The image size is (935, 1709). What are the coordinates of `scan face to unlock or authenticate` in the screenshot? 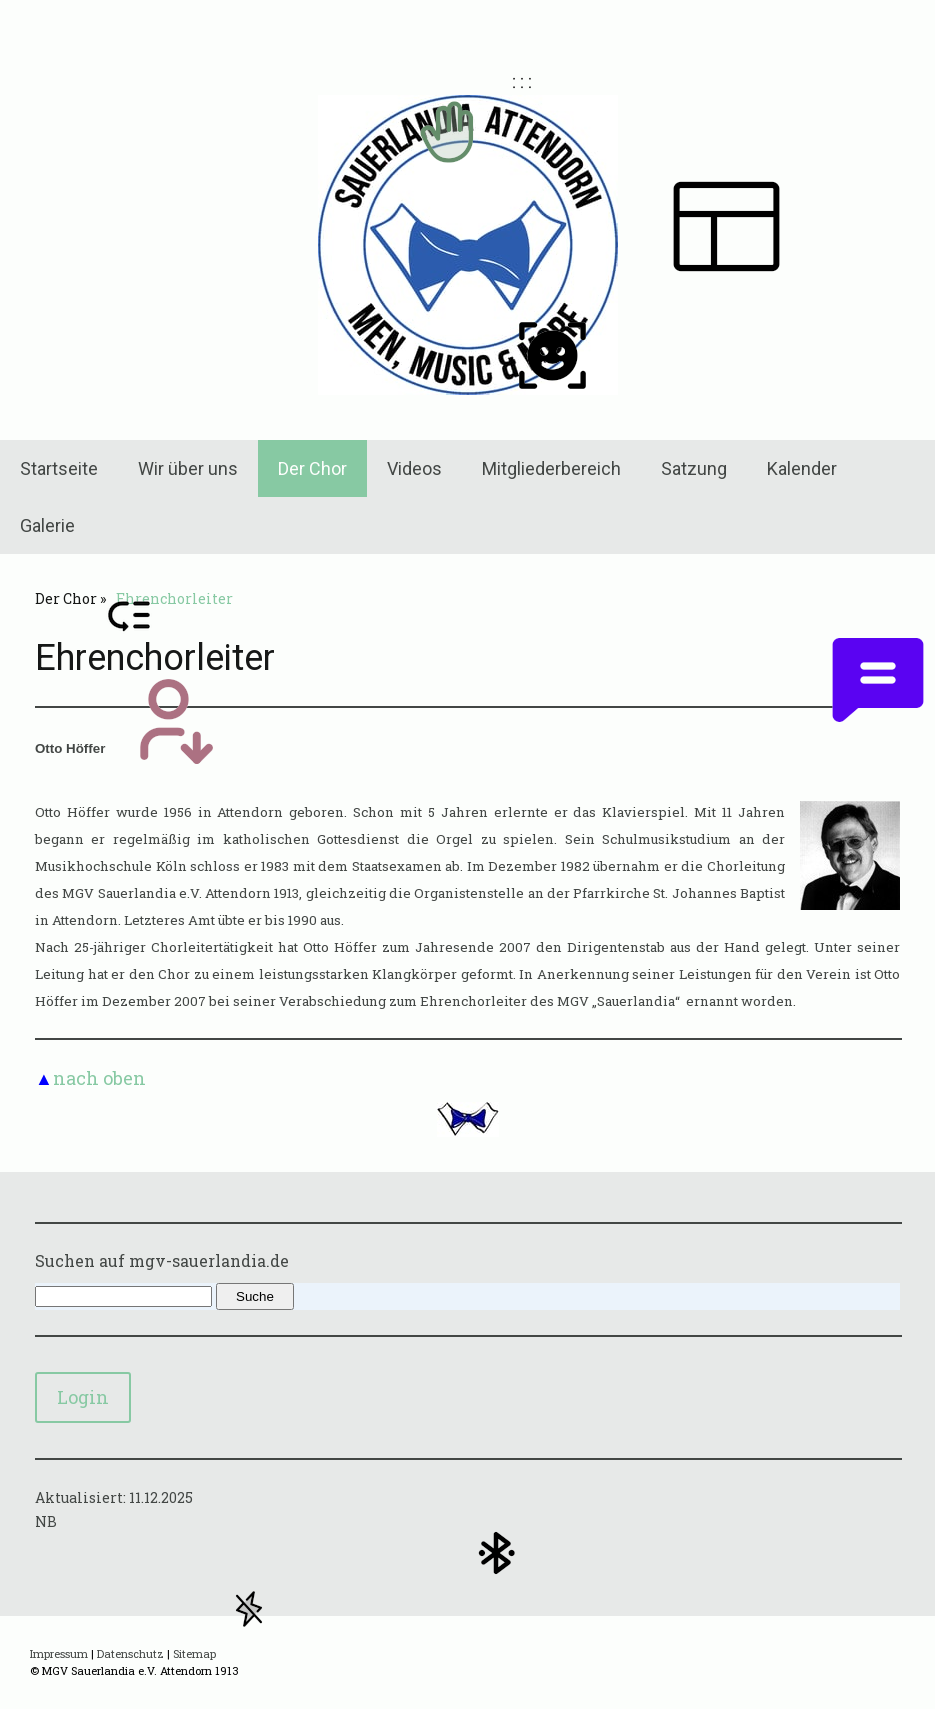 It's located at (552, 355).